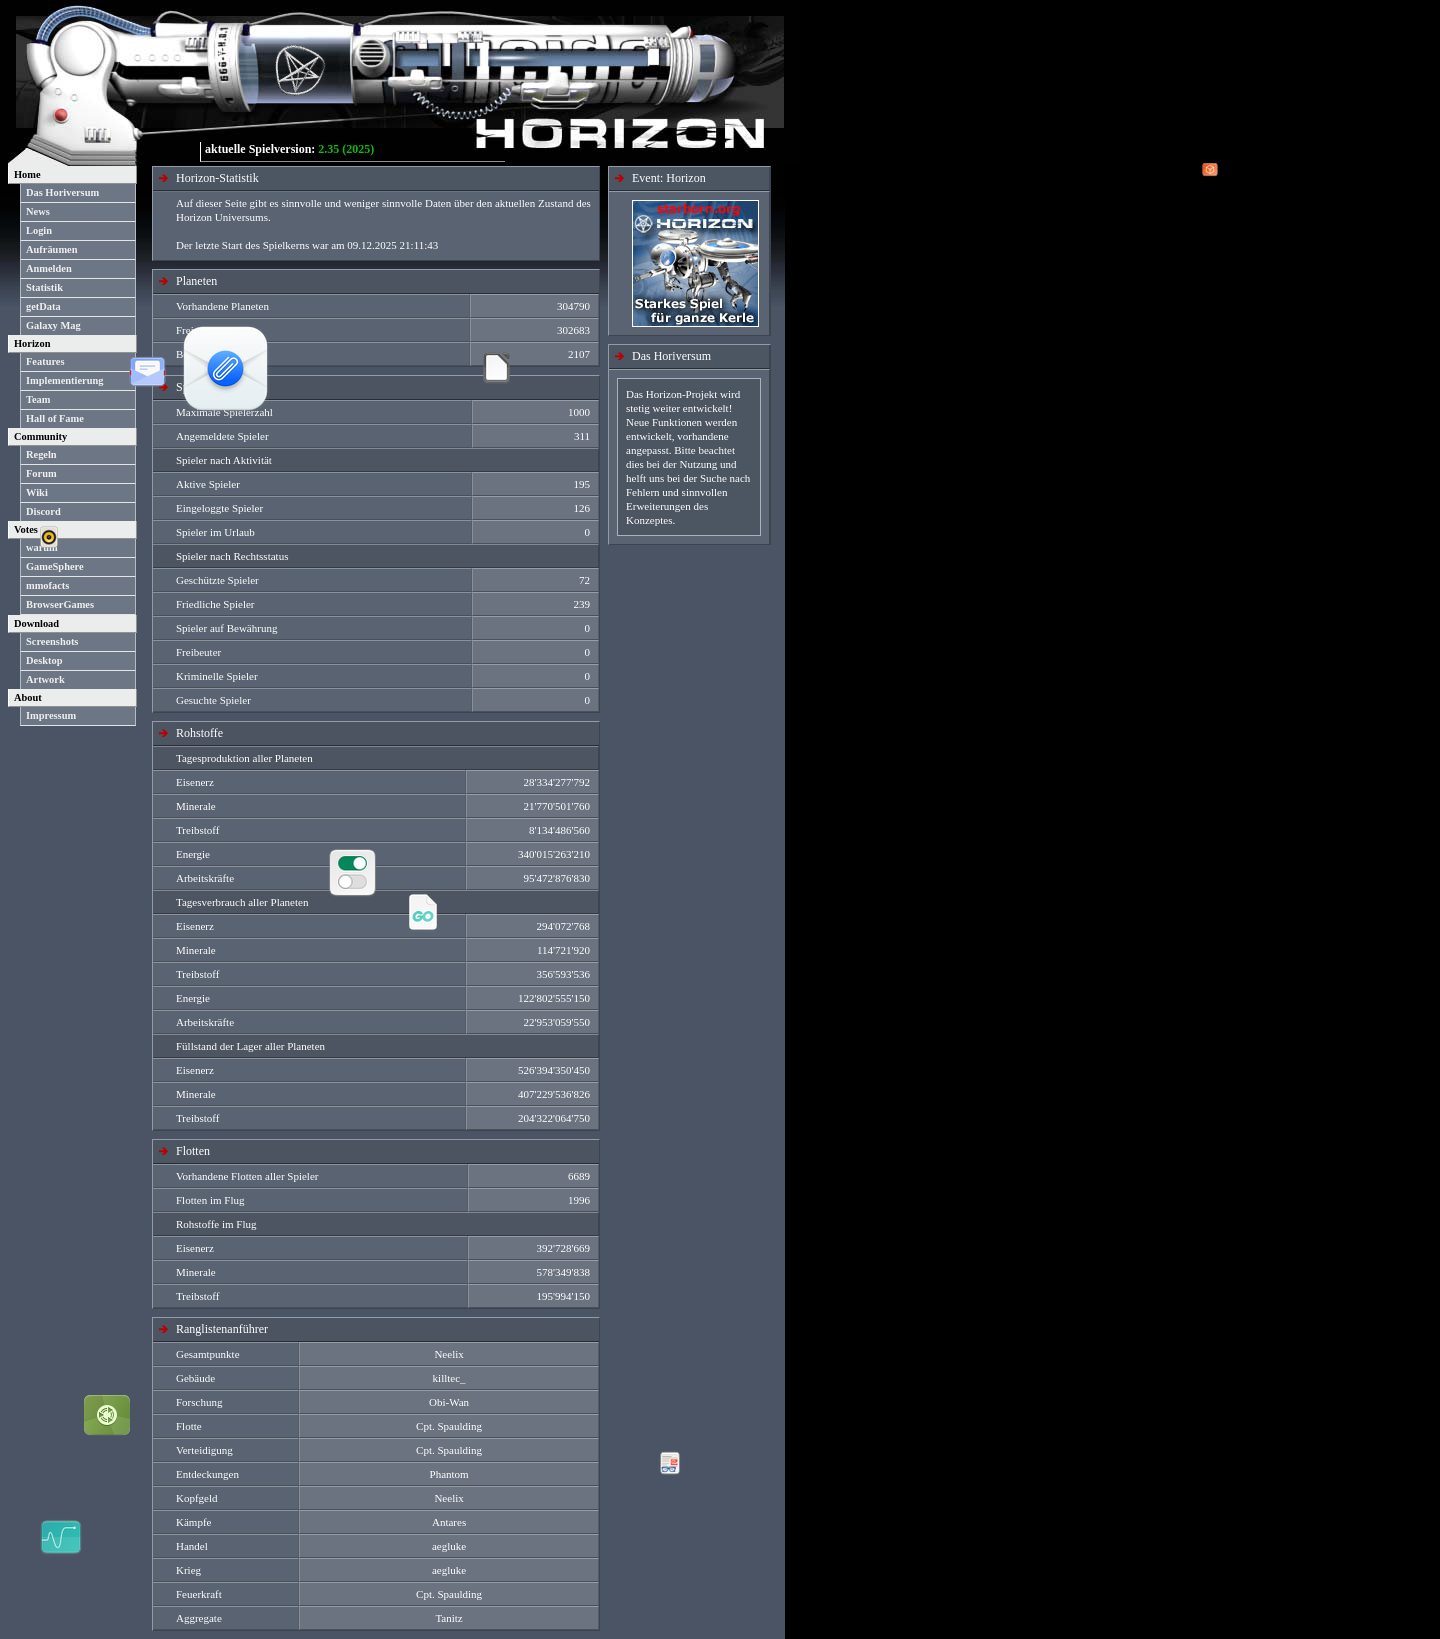  I want to click on open desktop settings and preferences, so click(352, 872).